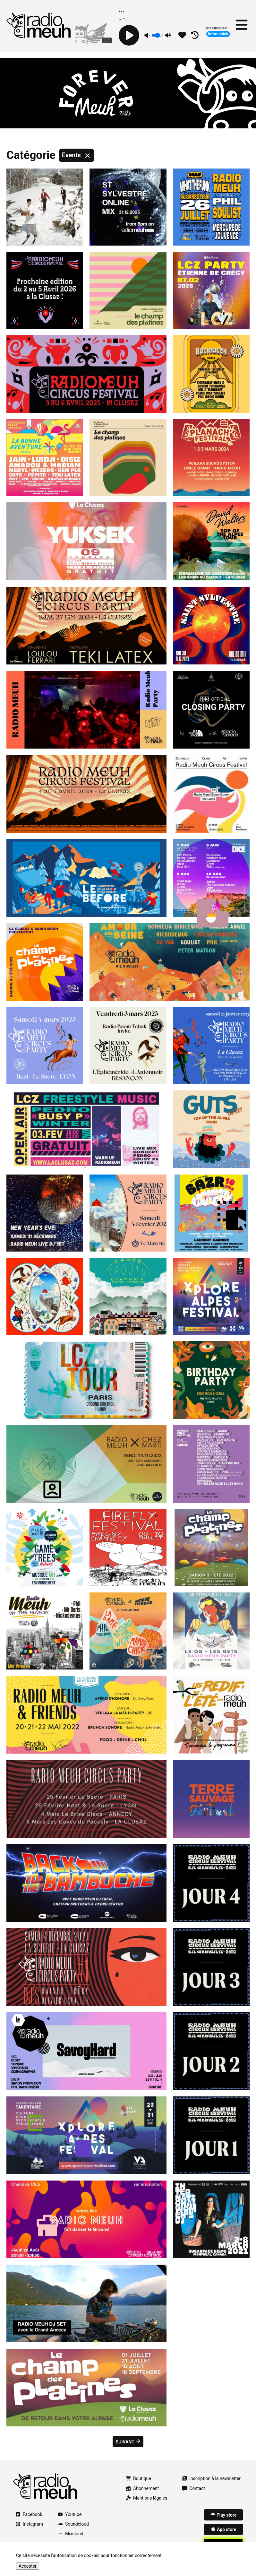 The width and height of the screenshot is (256, 2576). I want to click on access brush or painting tools, so click(47, 2225).